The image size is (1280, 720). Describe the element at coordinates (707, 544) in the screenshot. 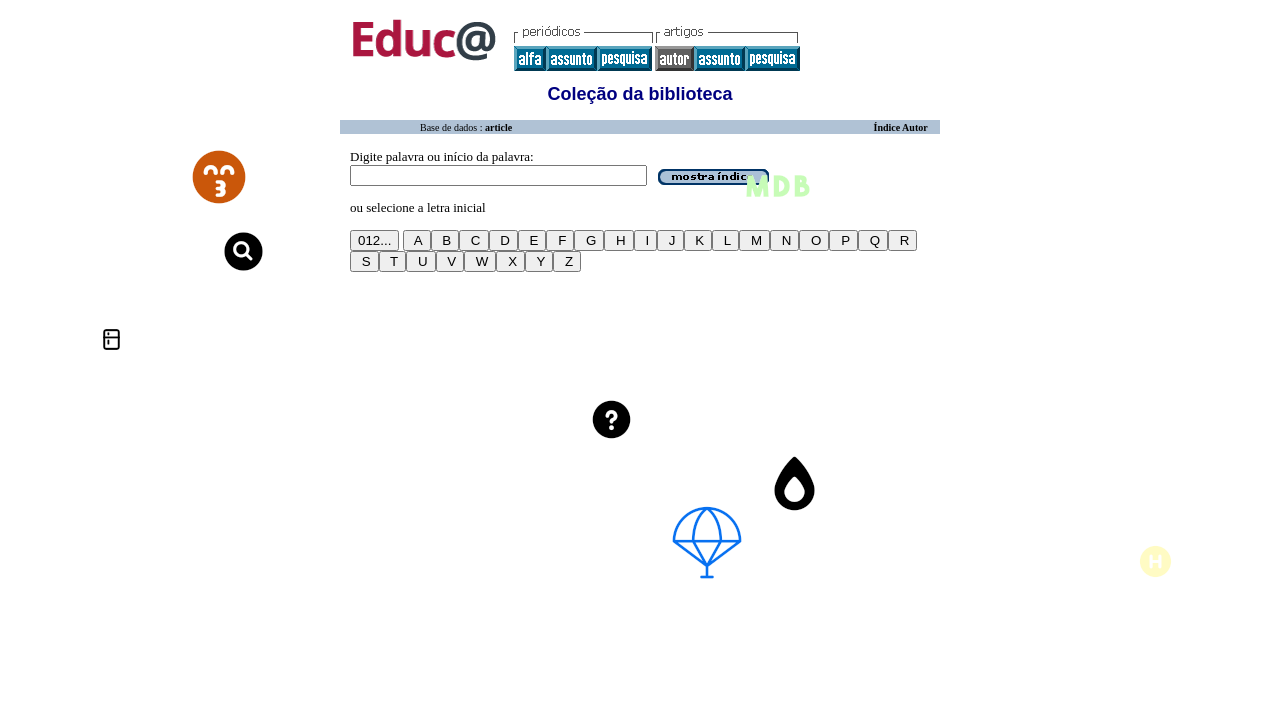

I see `access airdrop or file drop feature` at that location.